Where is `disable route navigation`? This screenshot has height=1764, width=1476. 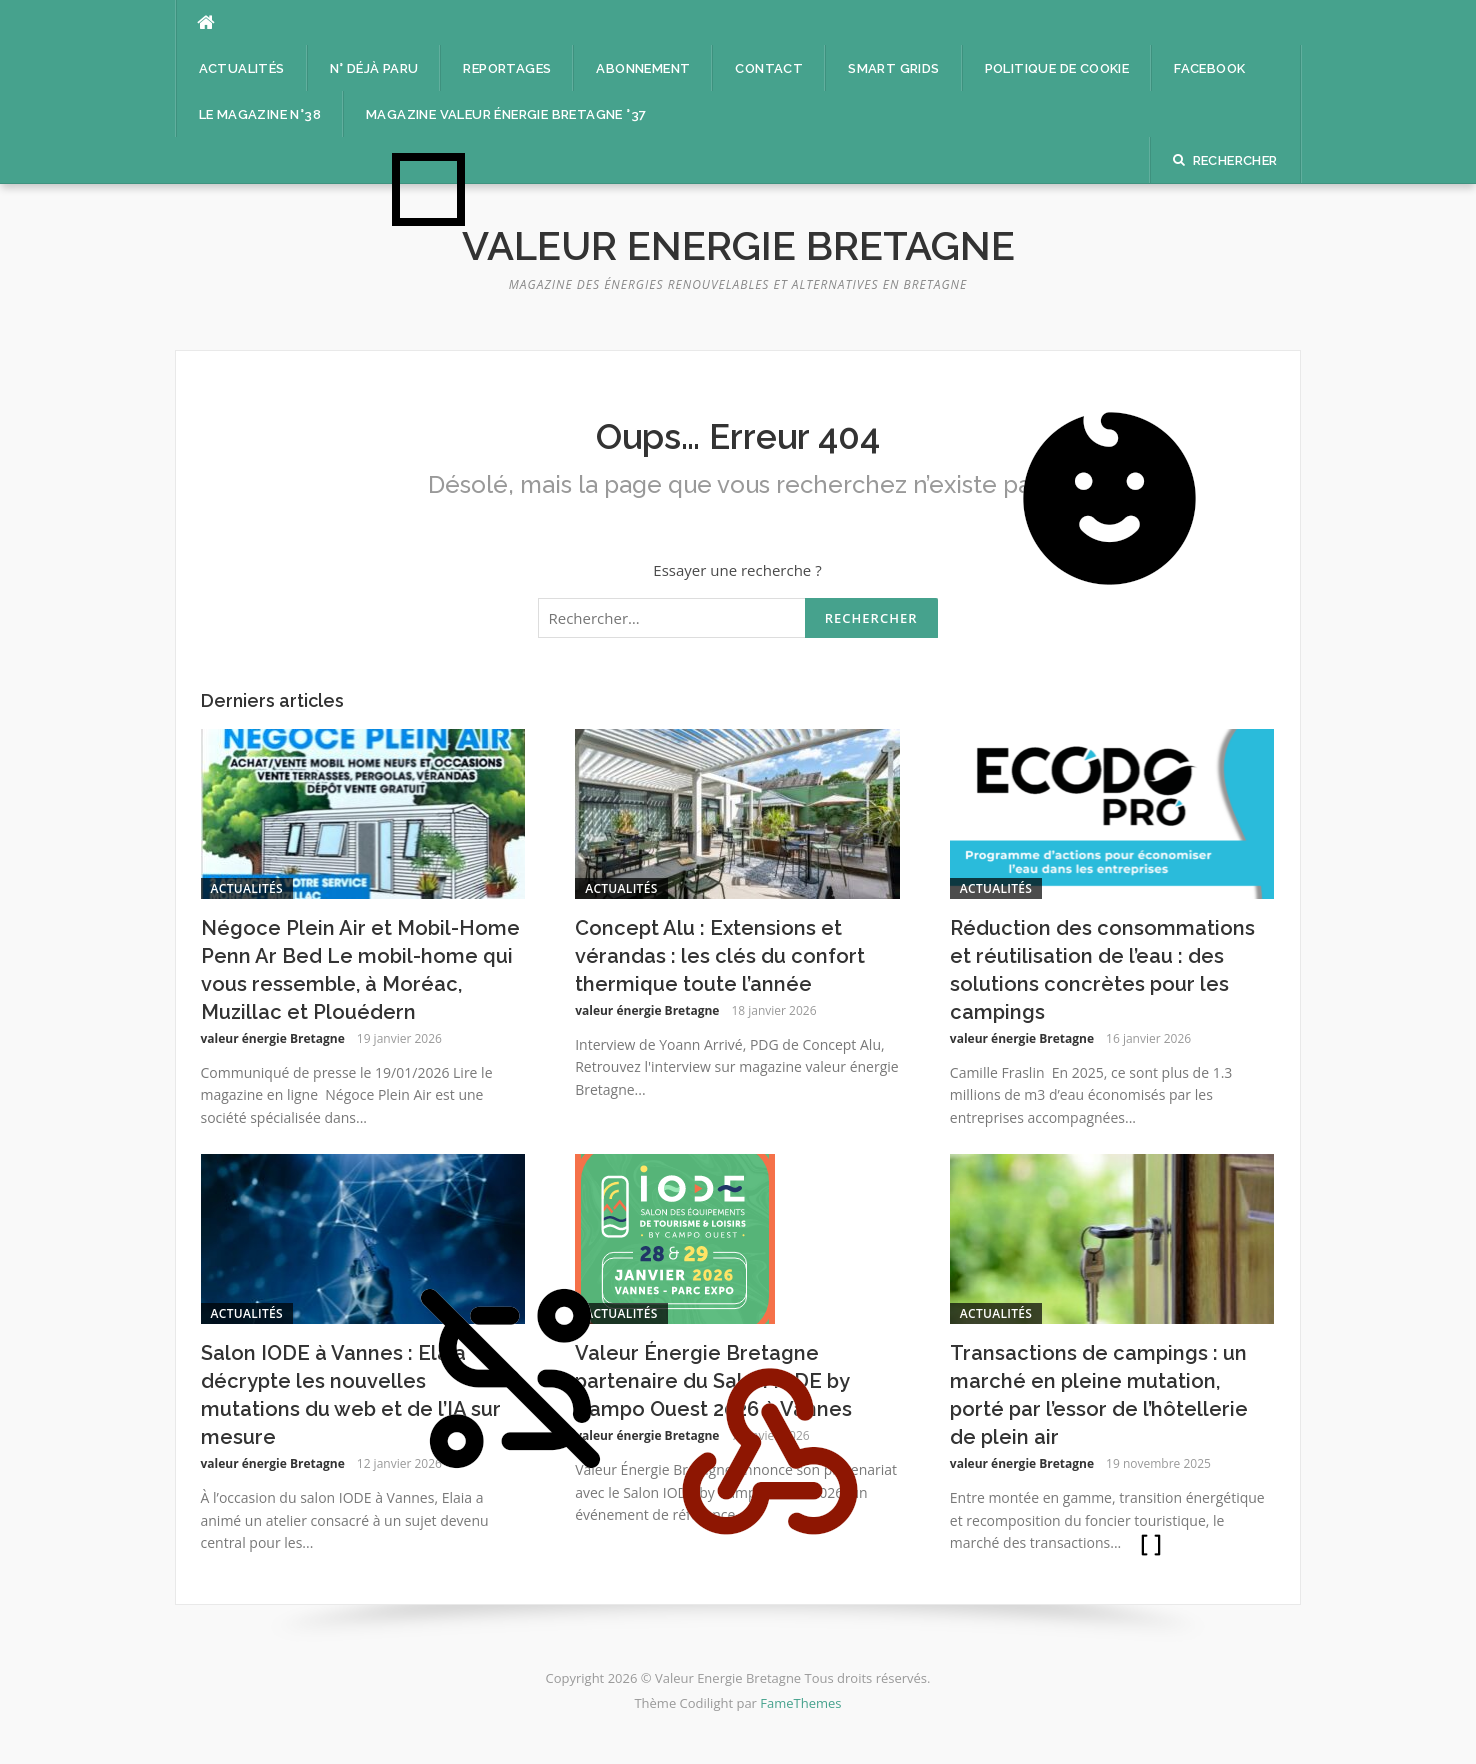
disable route navigation is located at coordinates (510, 1378).